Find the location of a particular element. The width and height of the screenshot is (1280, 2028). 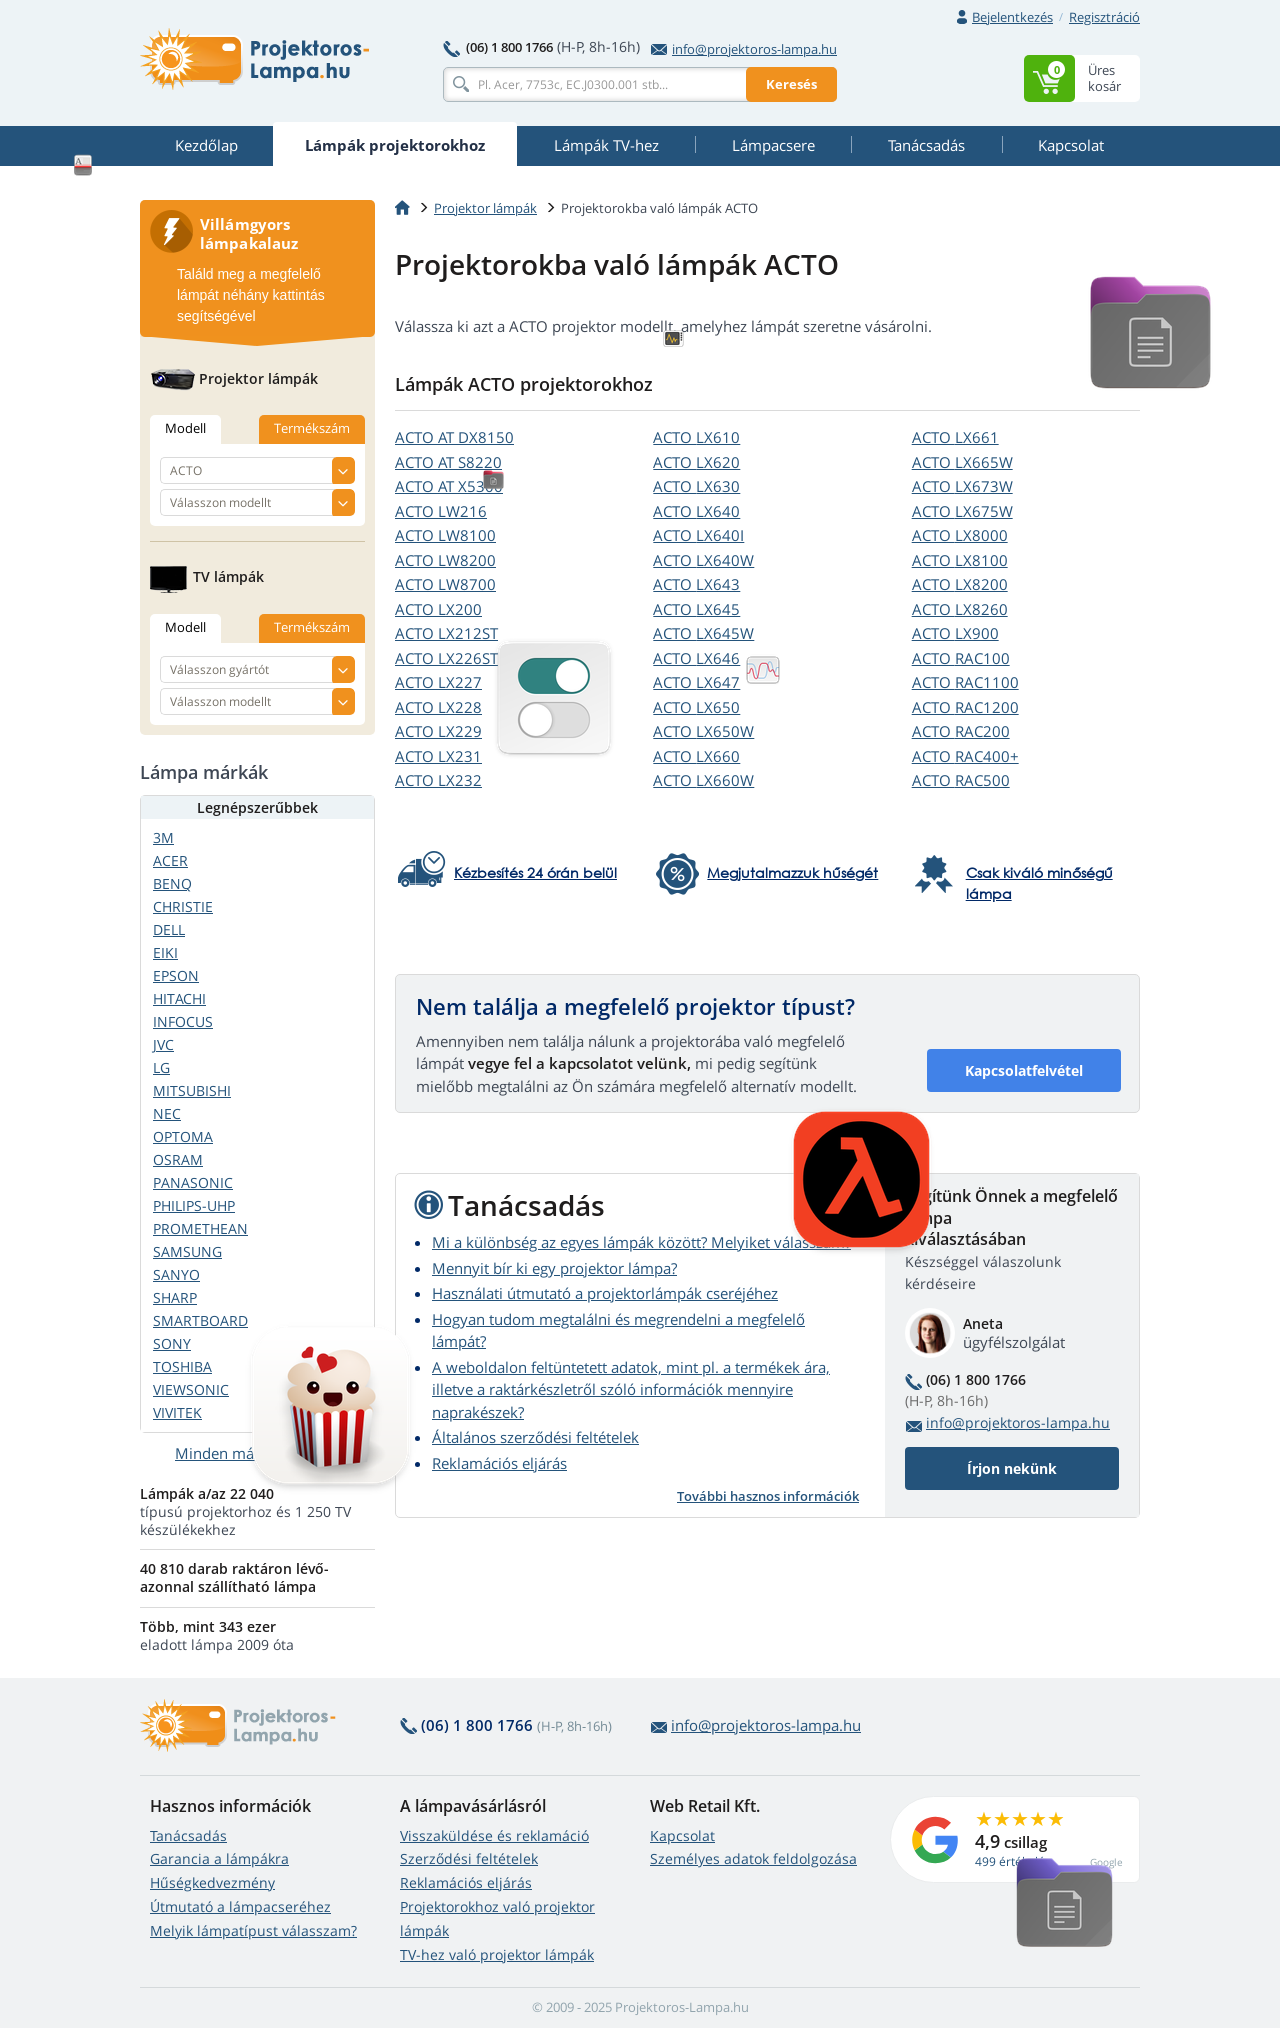

open documents folder is located at coordinates (1150, 332).